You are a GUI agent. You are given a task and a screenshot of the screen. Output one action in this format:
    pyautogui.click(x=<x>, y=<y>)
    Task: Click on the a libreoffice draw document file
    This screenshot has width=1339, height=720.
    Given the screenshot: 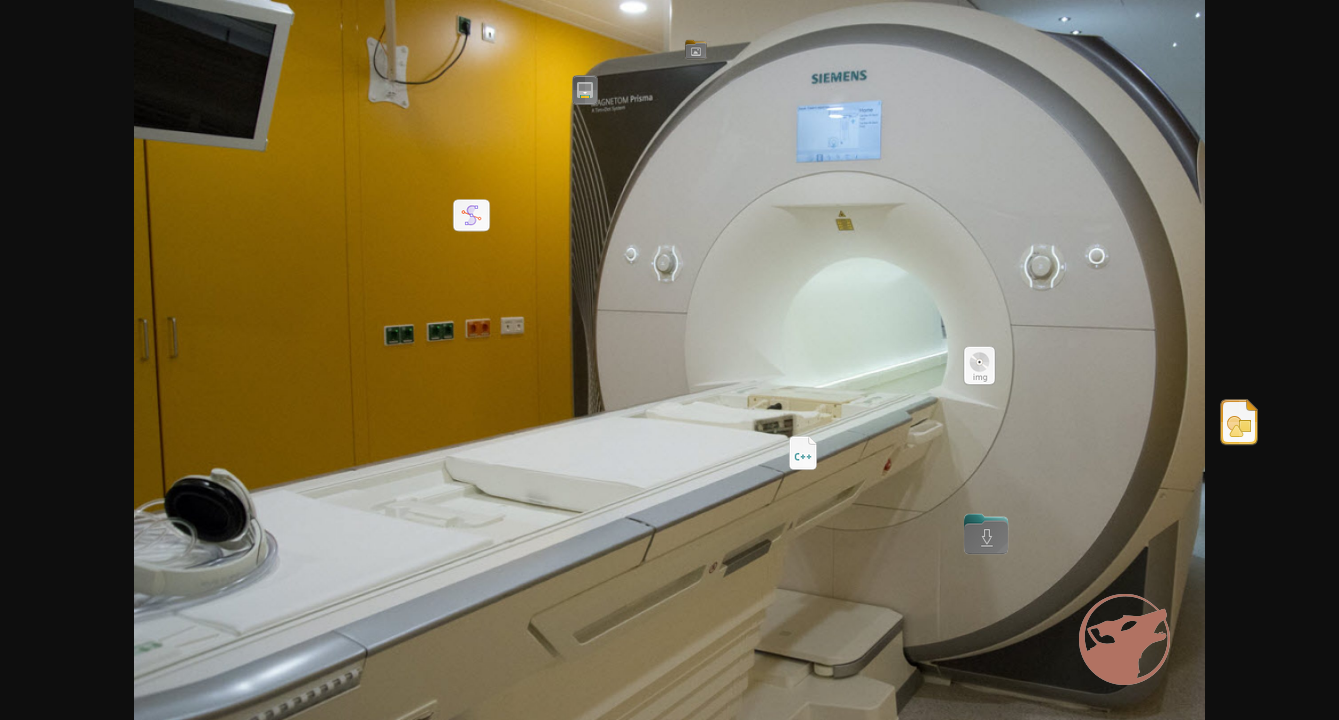 What is the action you would take?
    pyautogui.click(x=1239, y=422)
    